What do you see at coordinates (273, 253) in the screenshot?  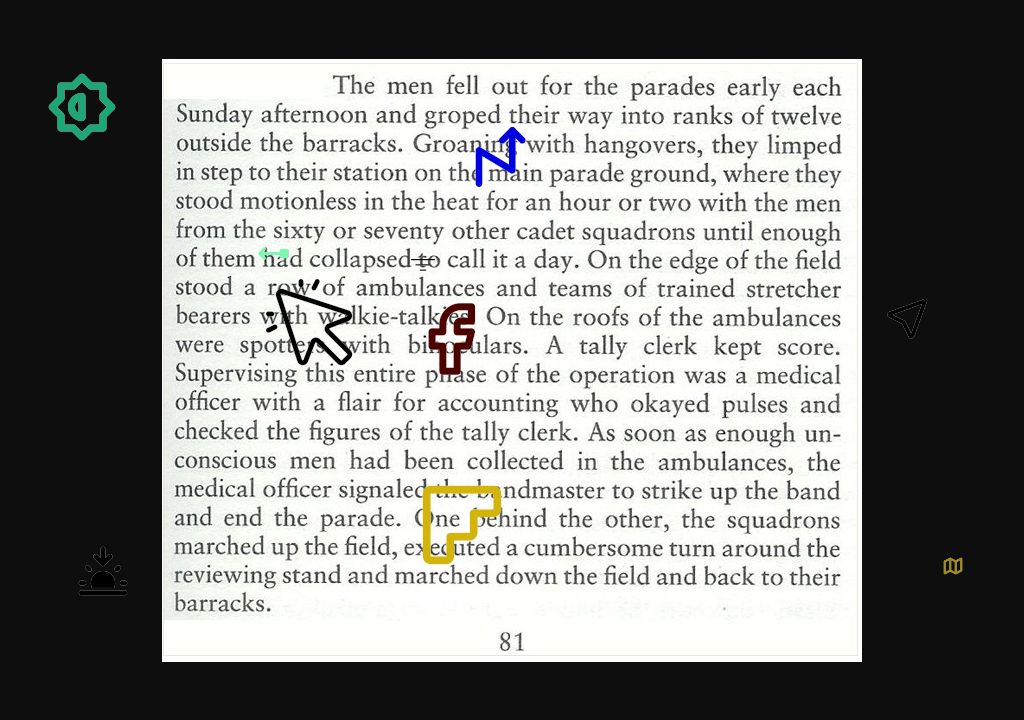 I see `go back to previous screen` at bounding box center [273, 253].